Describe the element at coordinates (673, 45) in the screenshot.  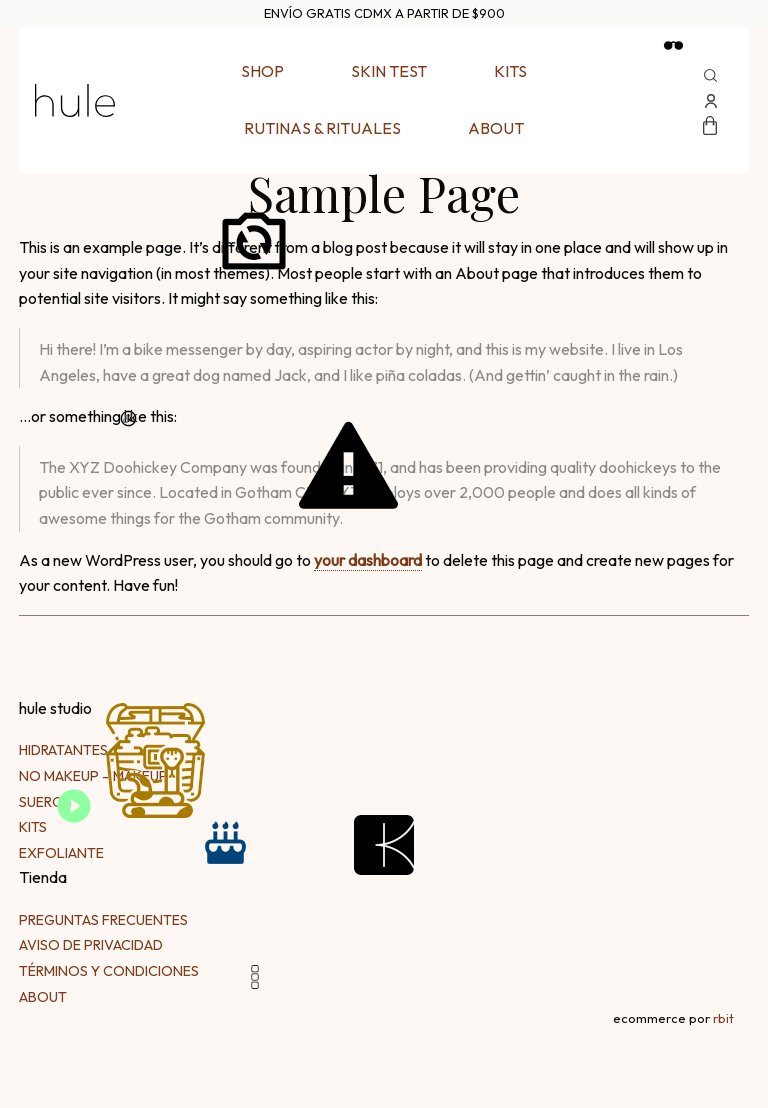
I see `enable reading mode` at that location.